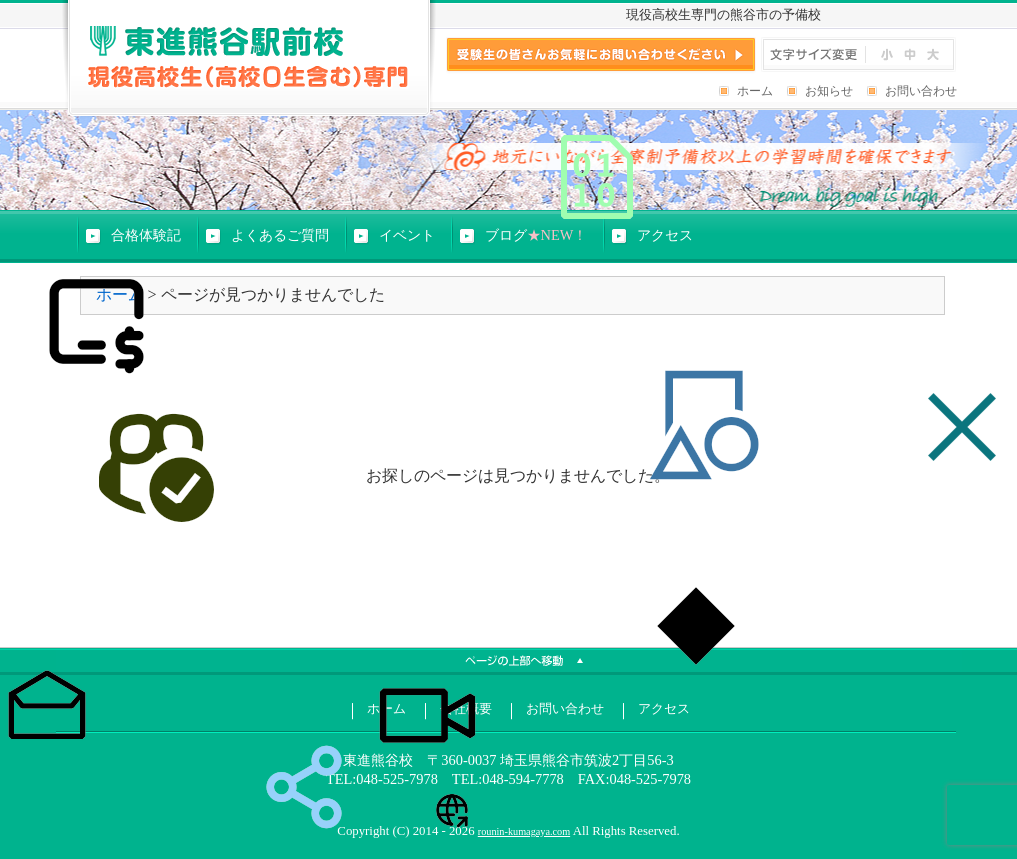  Describe the element at coordinates (427, 715) in the screenshot. I see `start video recording` at that location.